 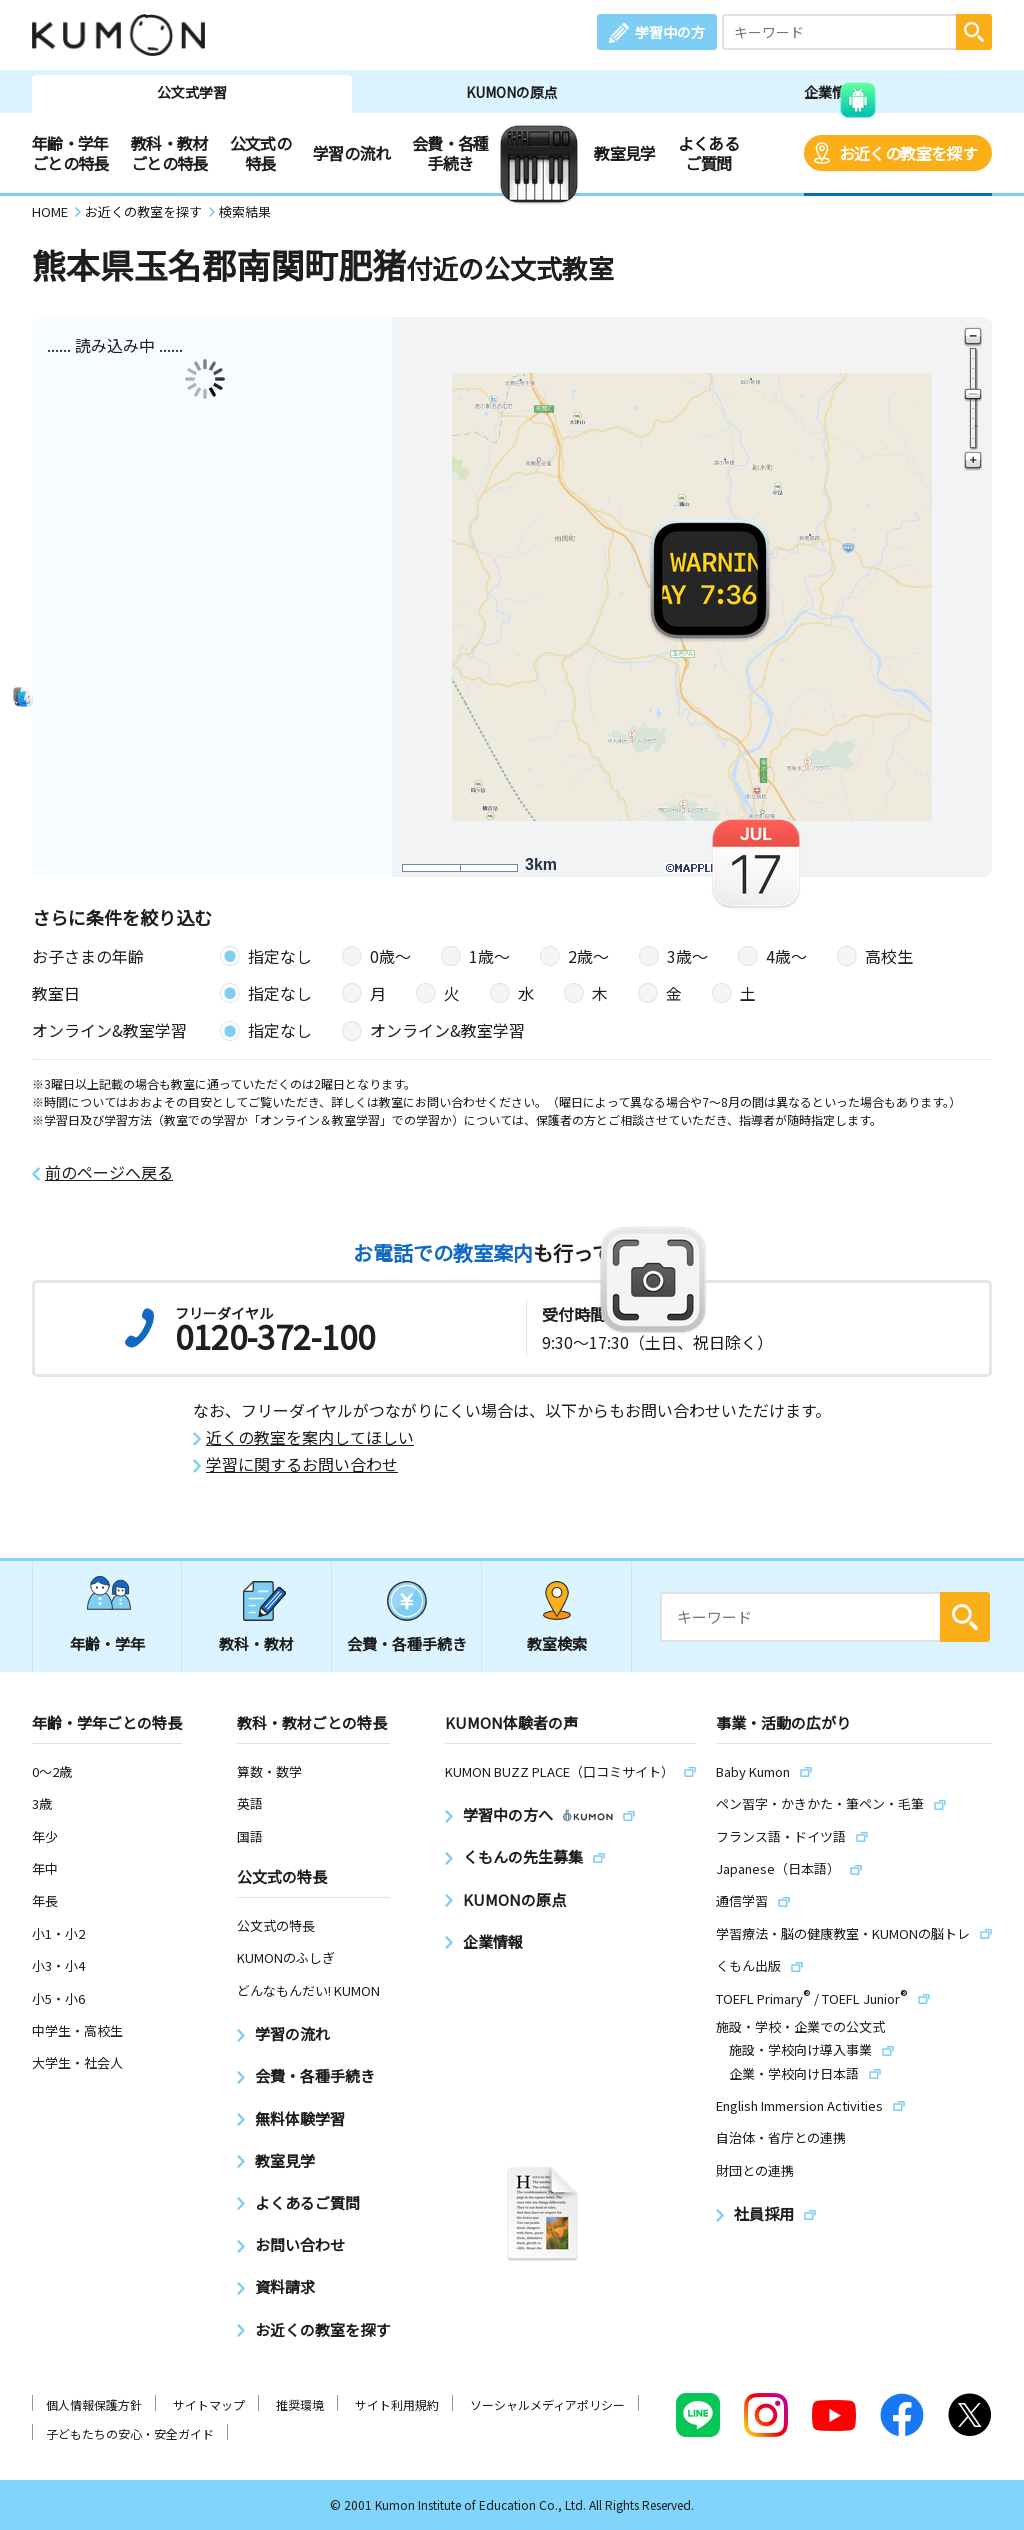 I want to click on open audio MIDI setup to configure sound devices, so click(x=539, y=164).